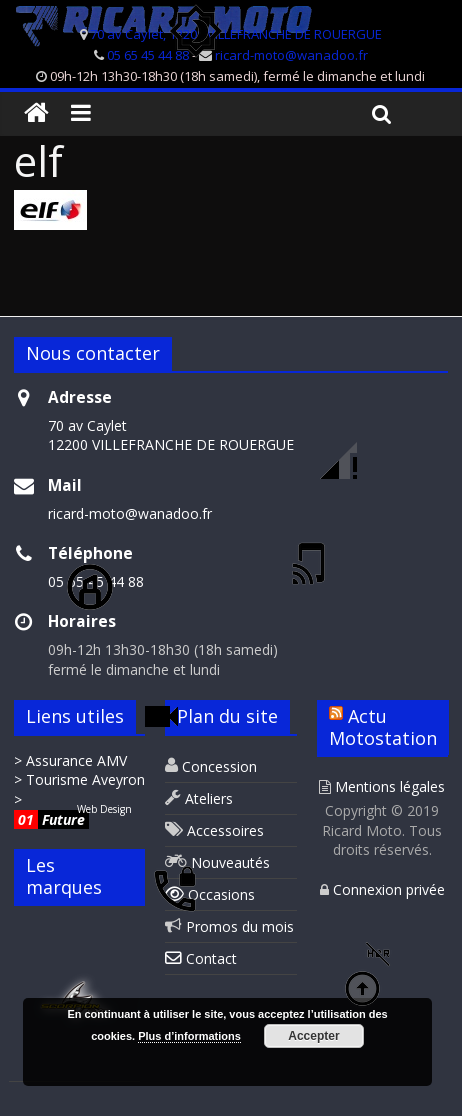 The image size is (462, 1116). What do you see at coordinates (338, 460) in the screenshot?
I see `indicates weak cellular signal with no internet connection` at bounding box center [338, 460].